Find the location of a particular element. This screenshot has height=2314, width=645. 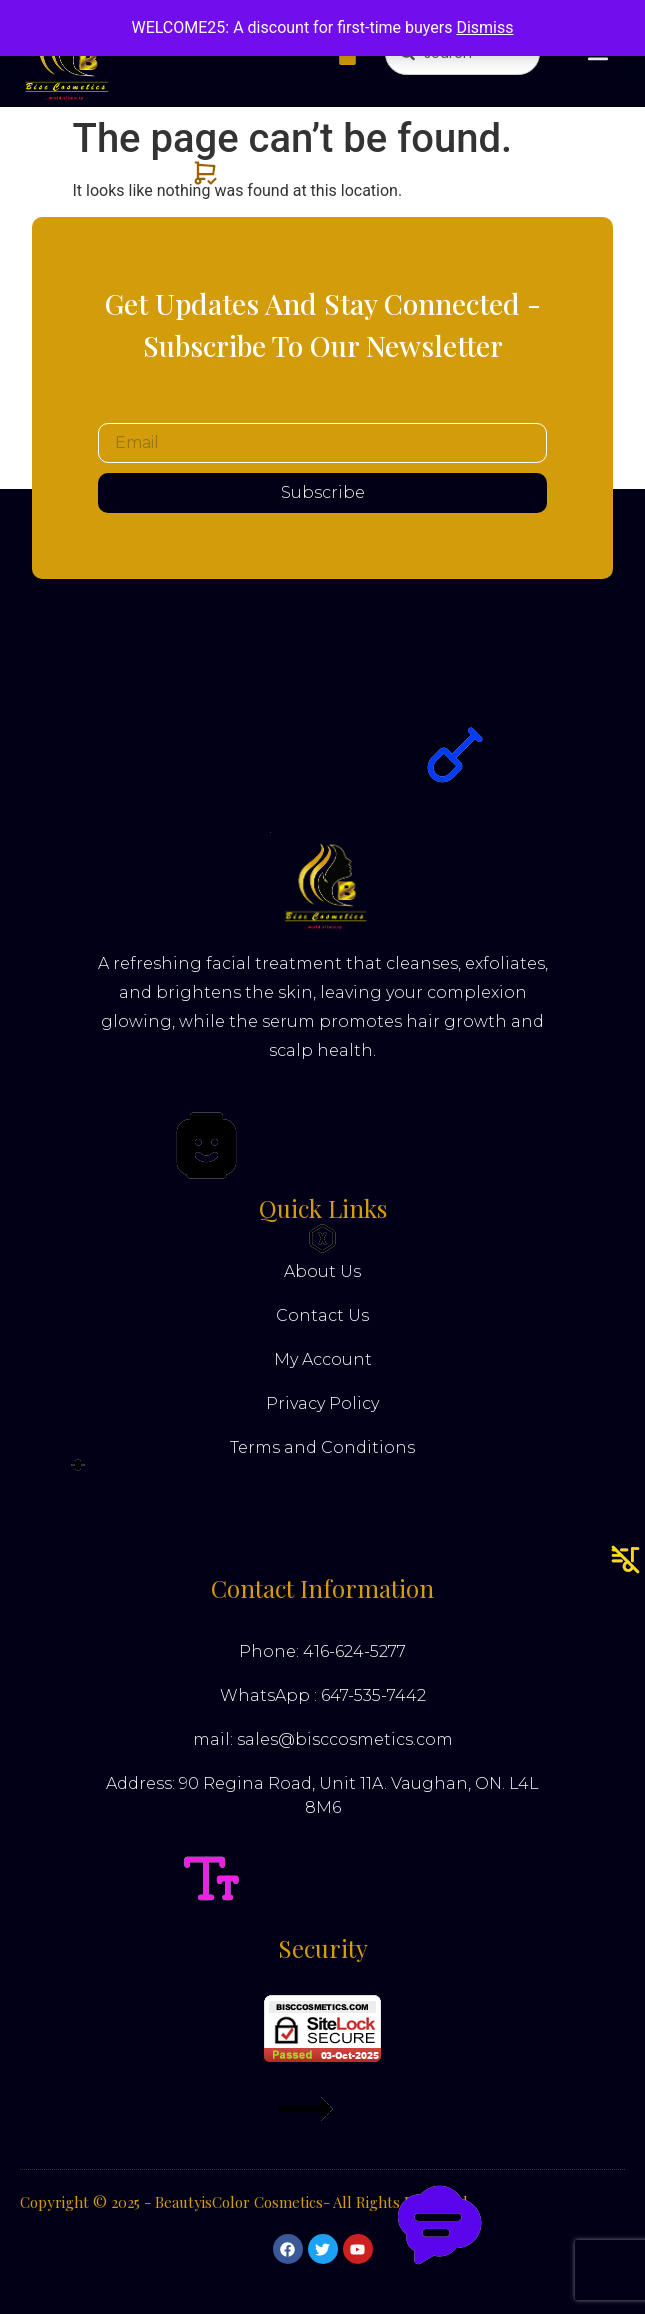

access building blocks or modular components is located at coordinates (206, 1145).